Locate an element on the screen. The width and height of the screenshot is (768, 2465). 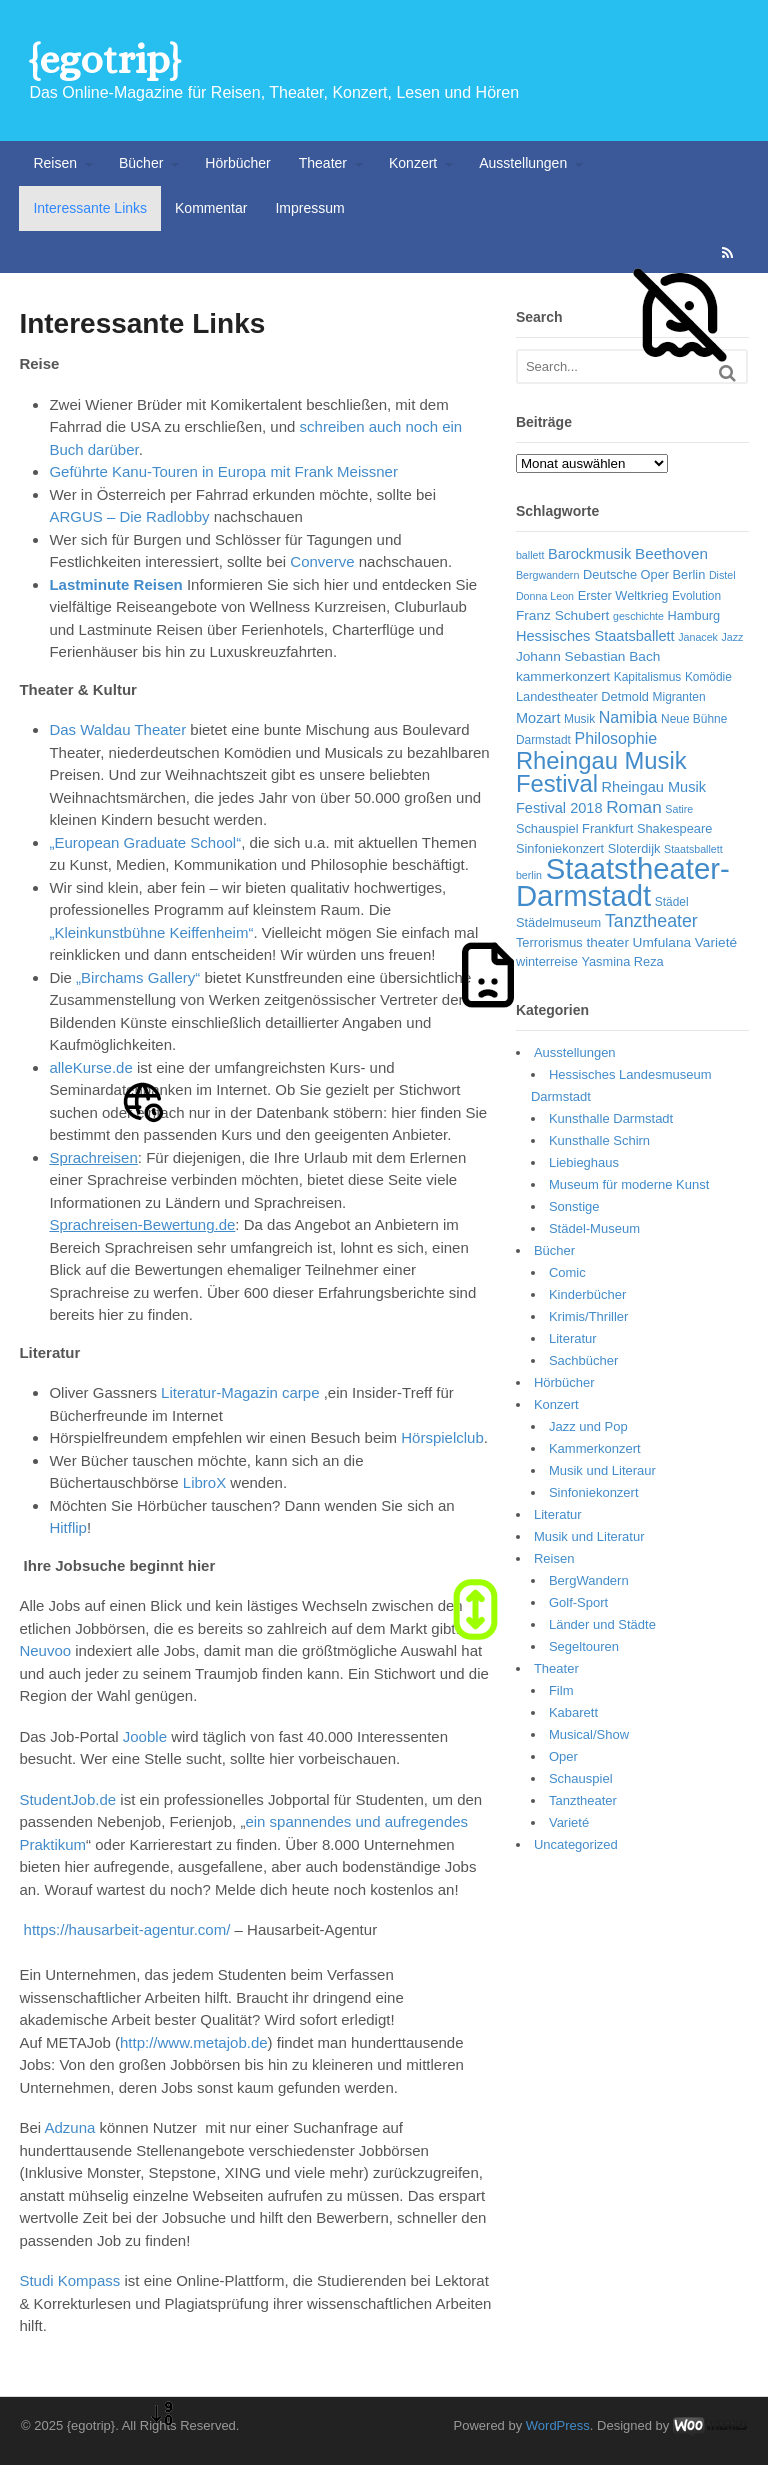
file not found or missing document is located at coordinates (488, 975).